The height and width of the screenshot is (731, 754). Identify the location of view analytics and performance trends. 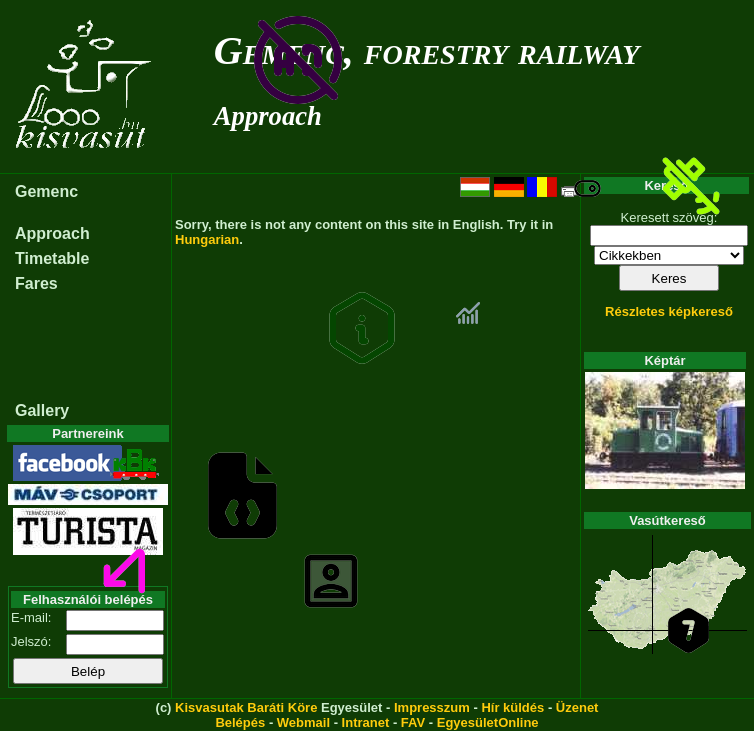
(468, 313).